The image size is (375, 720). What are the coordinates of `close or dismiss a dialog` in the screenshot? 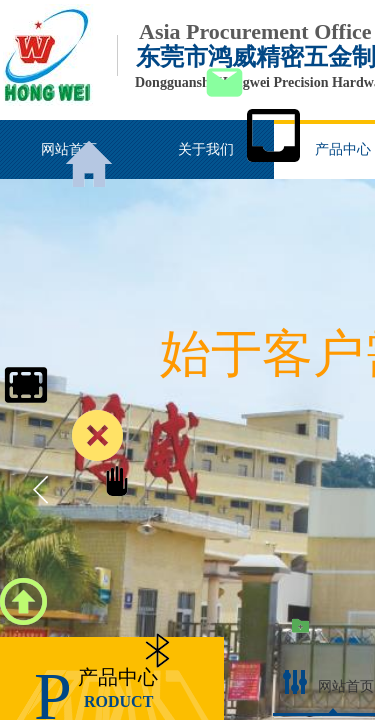 It's located at (97, 435).